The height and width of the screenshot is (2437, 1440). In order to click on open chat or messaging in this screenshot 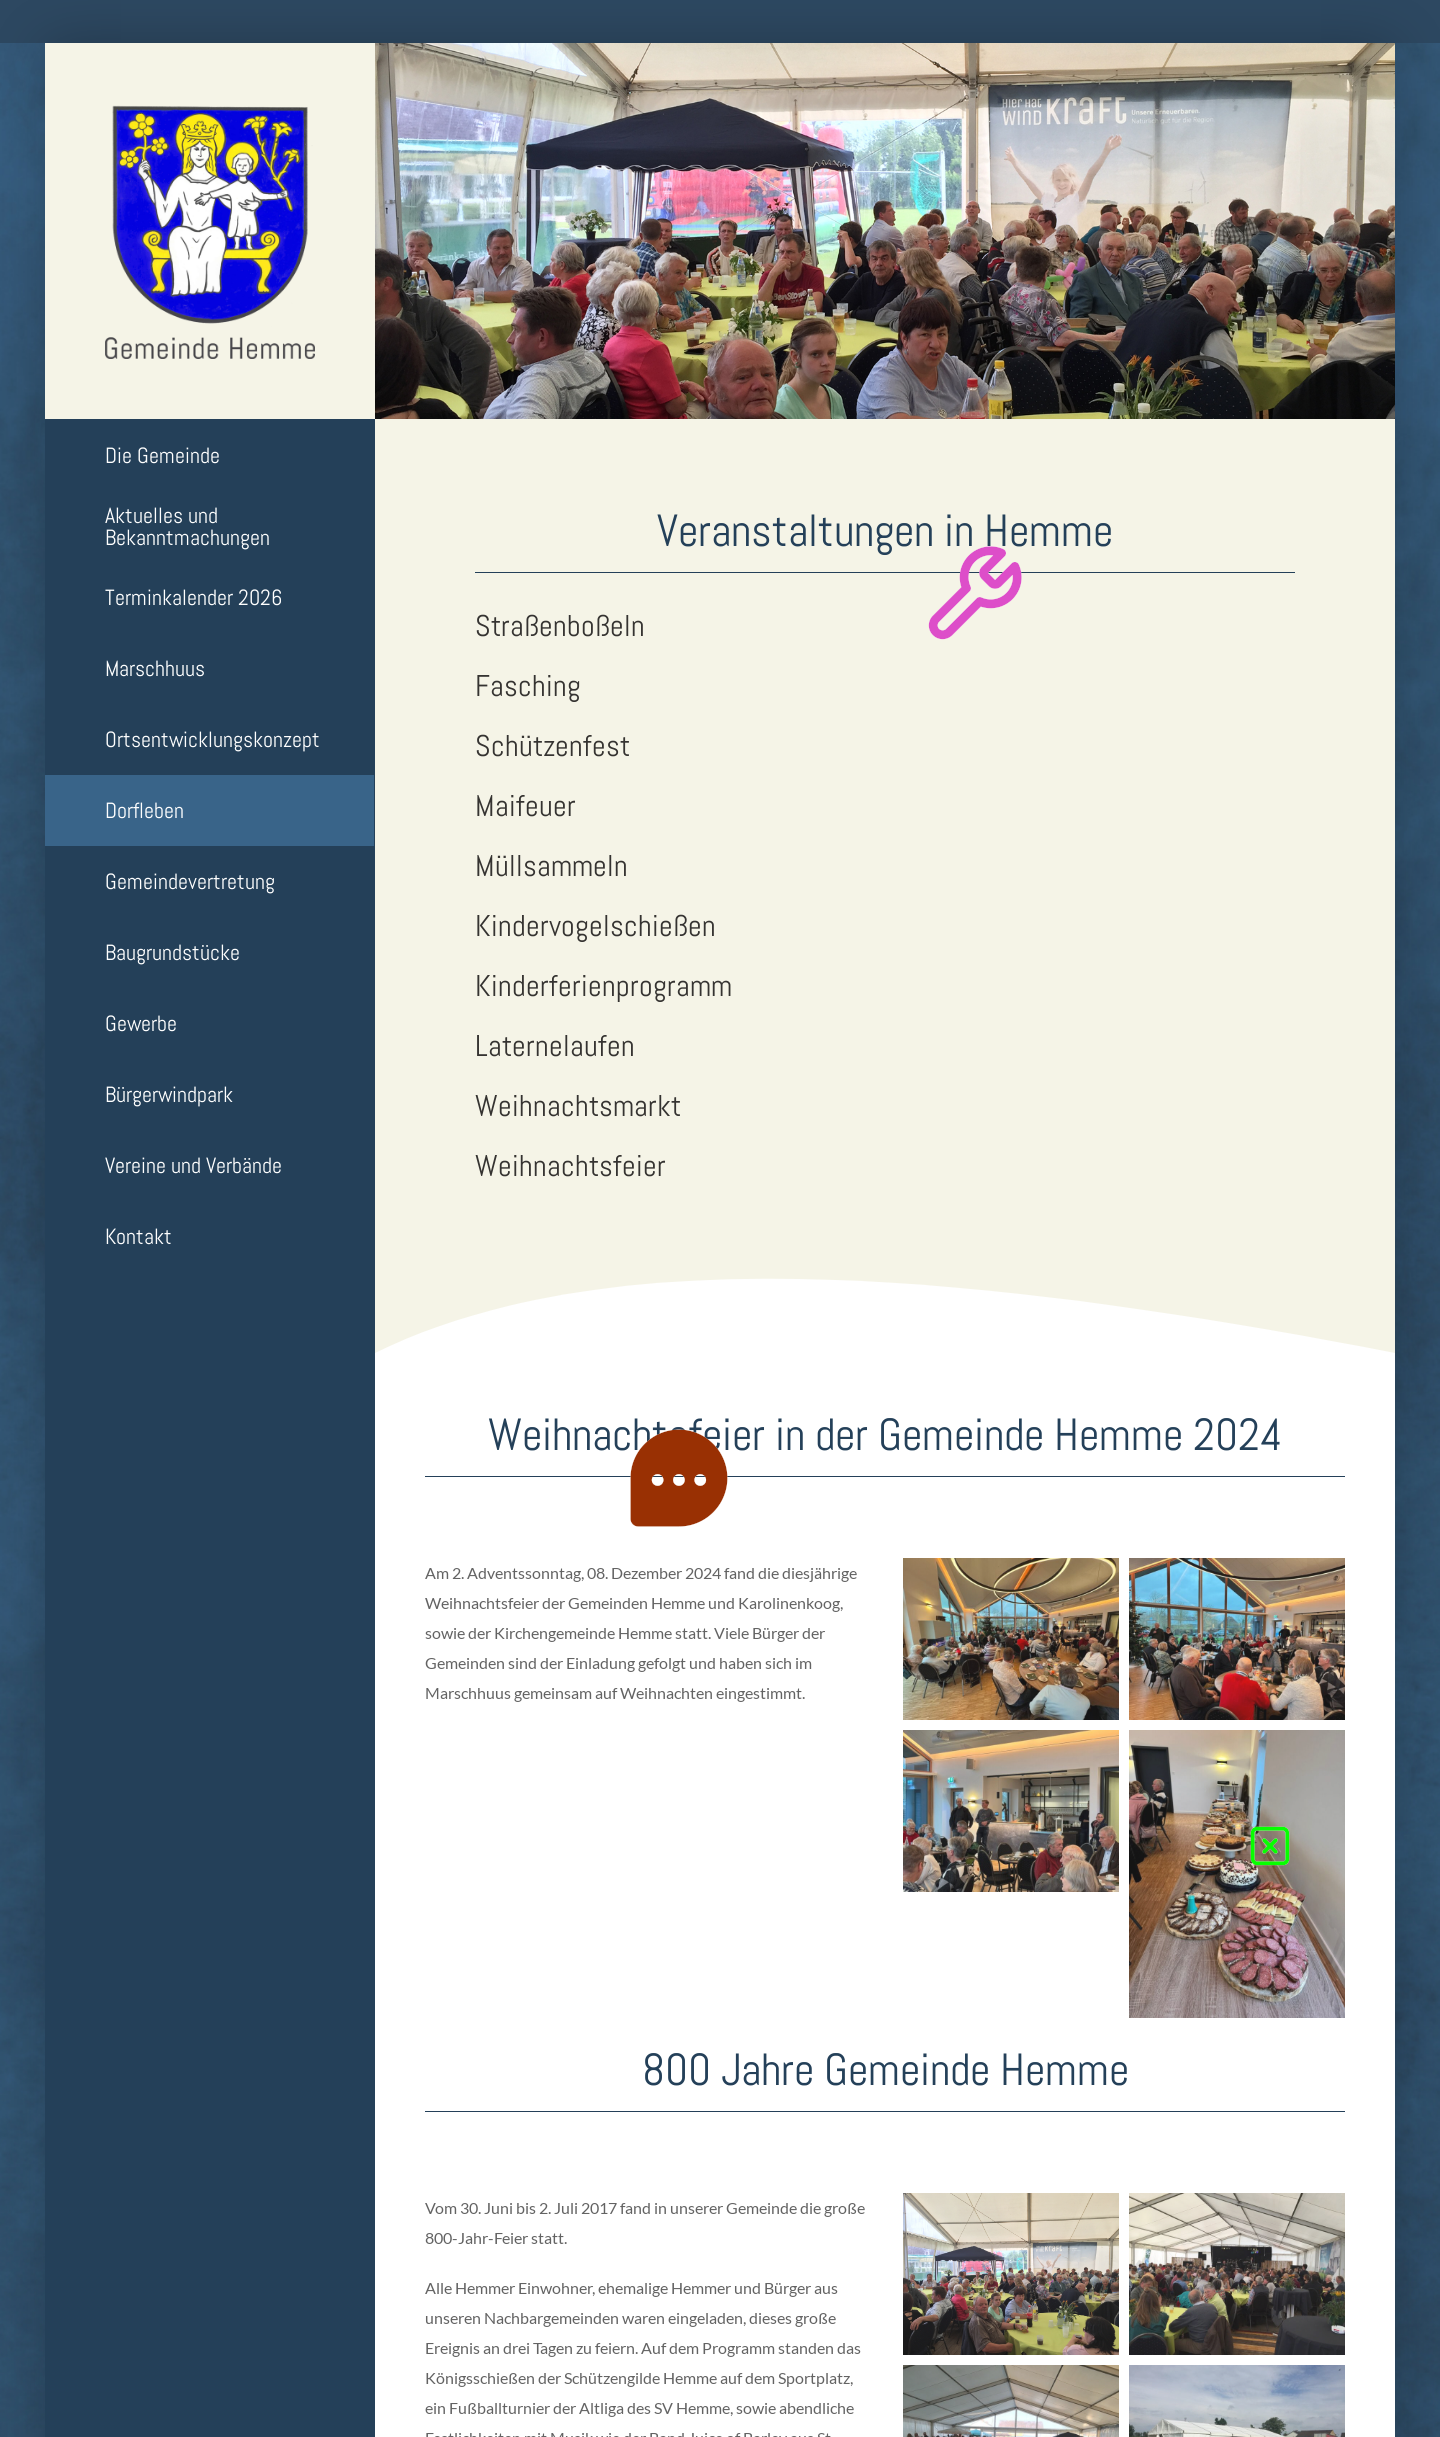, I will do `click(677, 1480)`.